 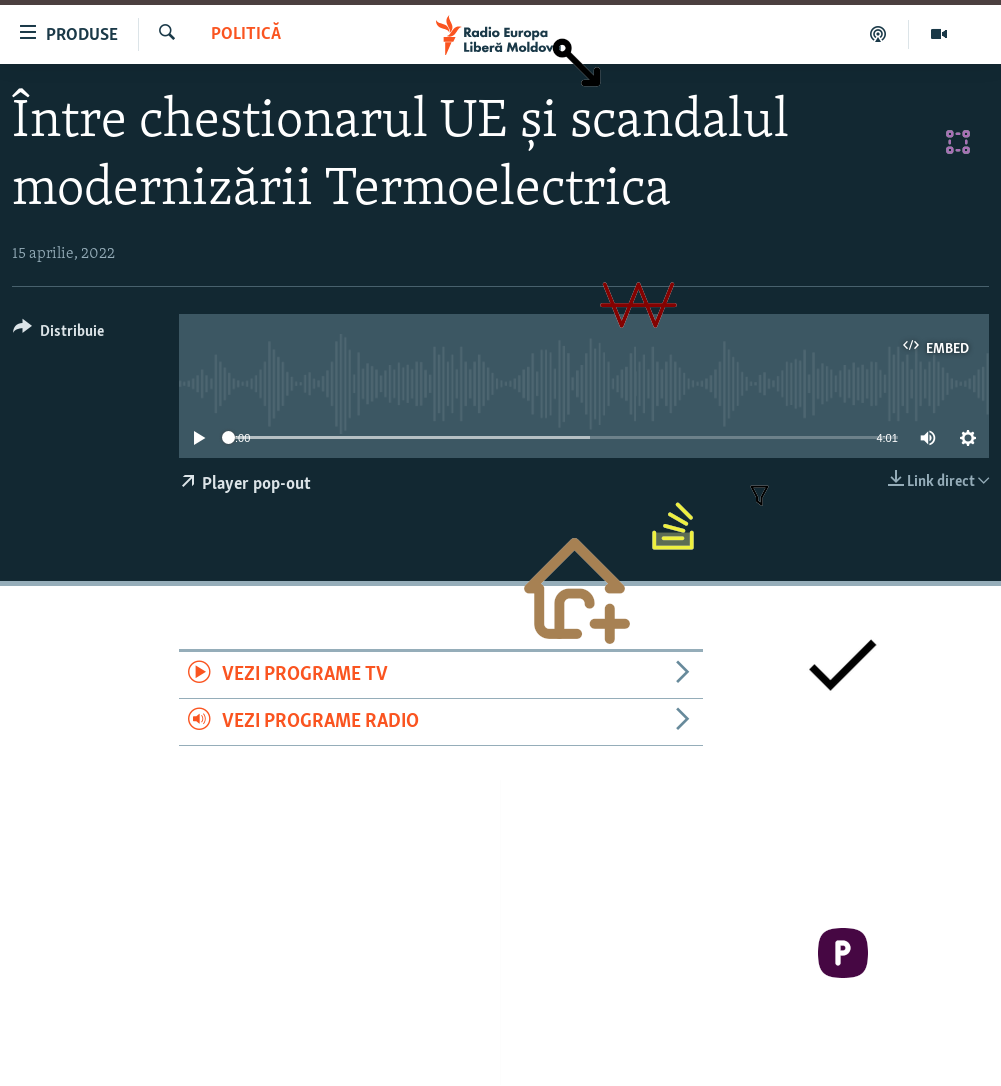 I want to click on indicates south korean won currency, so click(x=638, y=302).